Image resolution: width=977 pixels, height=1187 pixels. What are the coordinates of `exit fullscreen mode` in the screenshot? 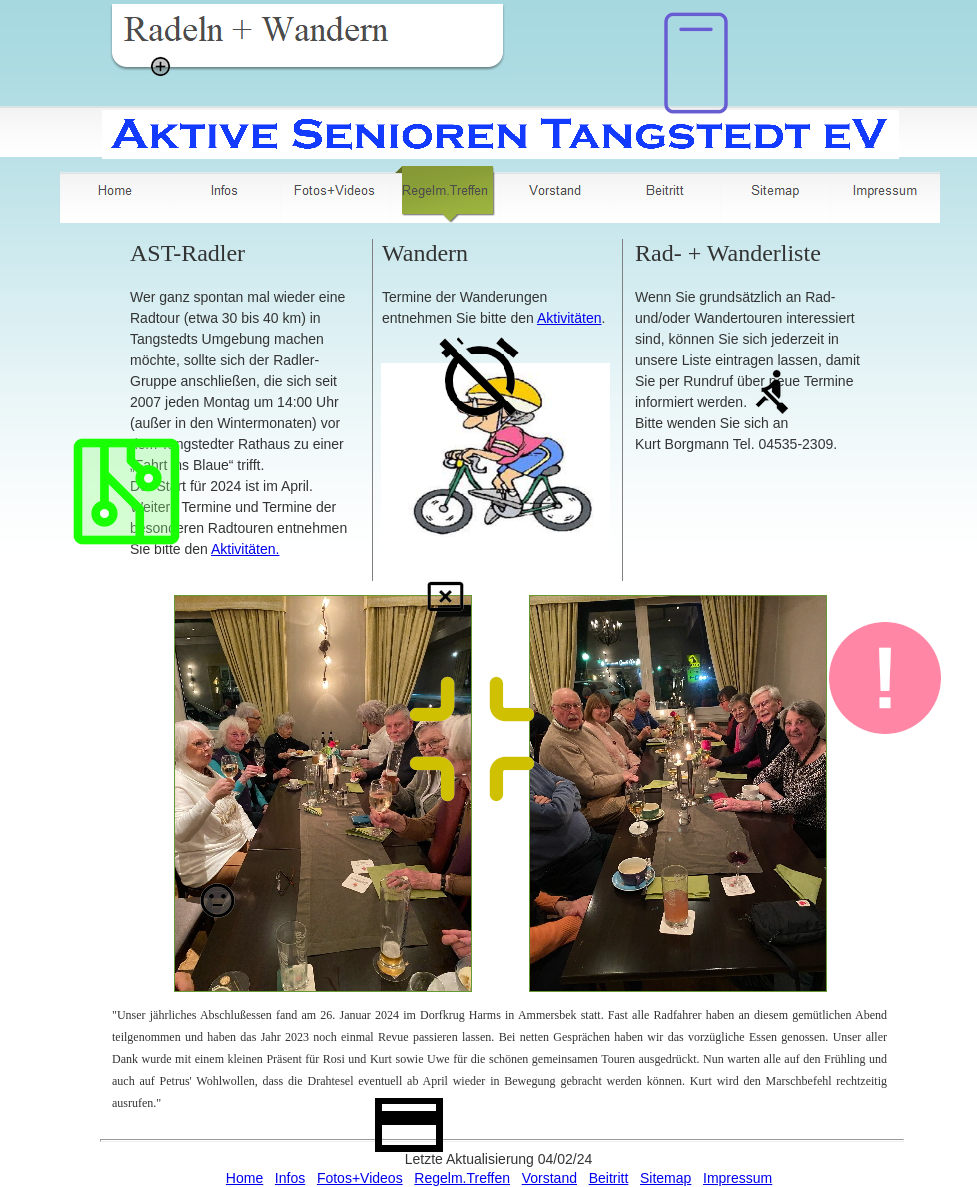 It's located at (472, 739).